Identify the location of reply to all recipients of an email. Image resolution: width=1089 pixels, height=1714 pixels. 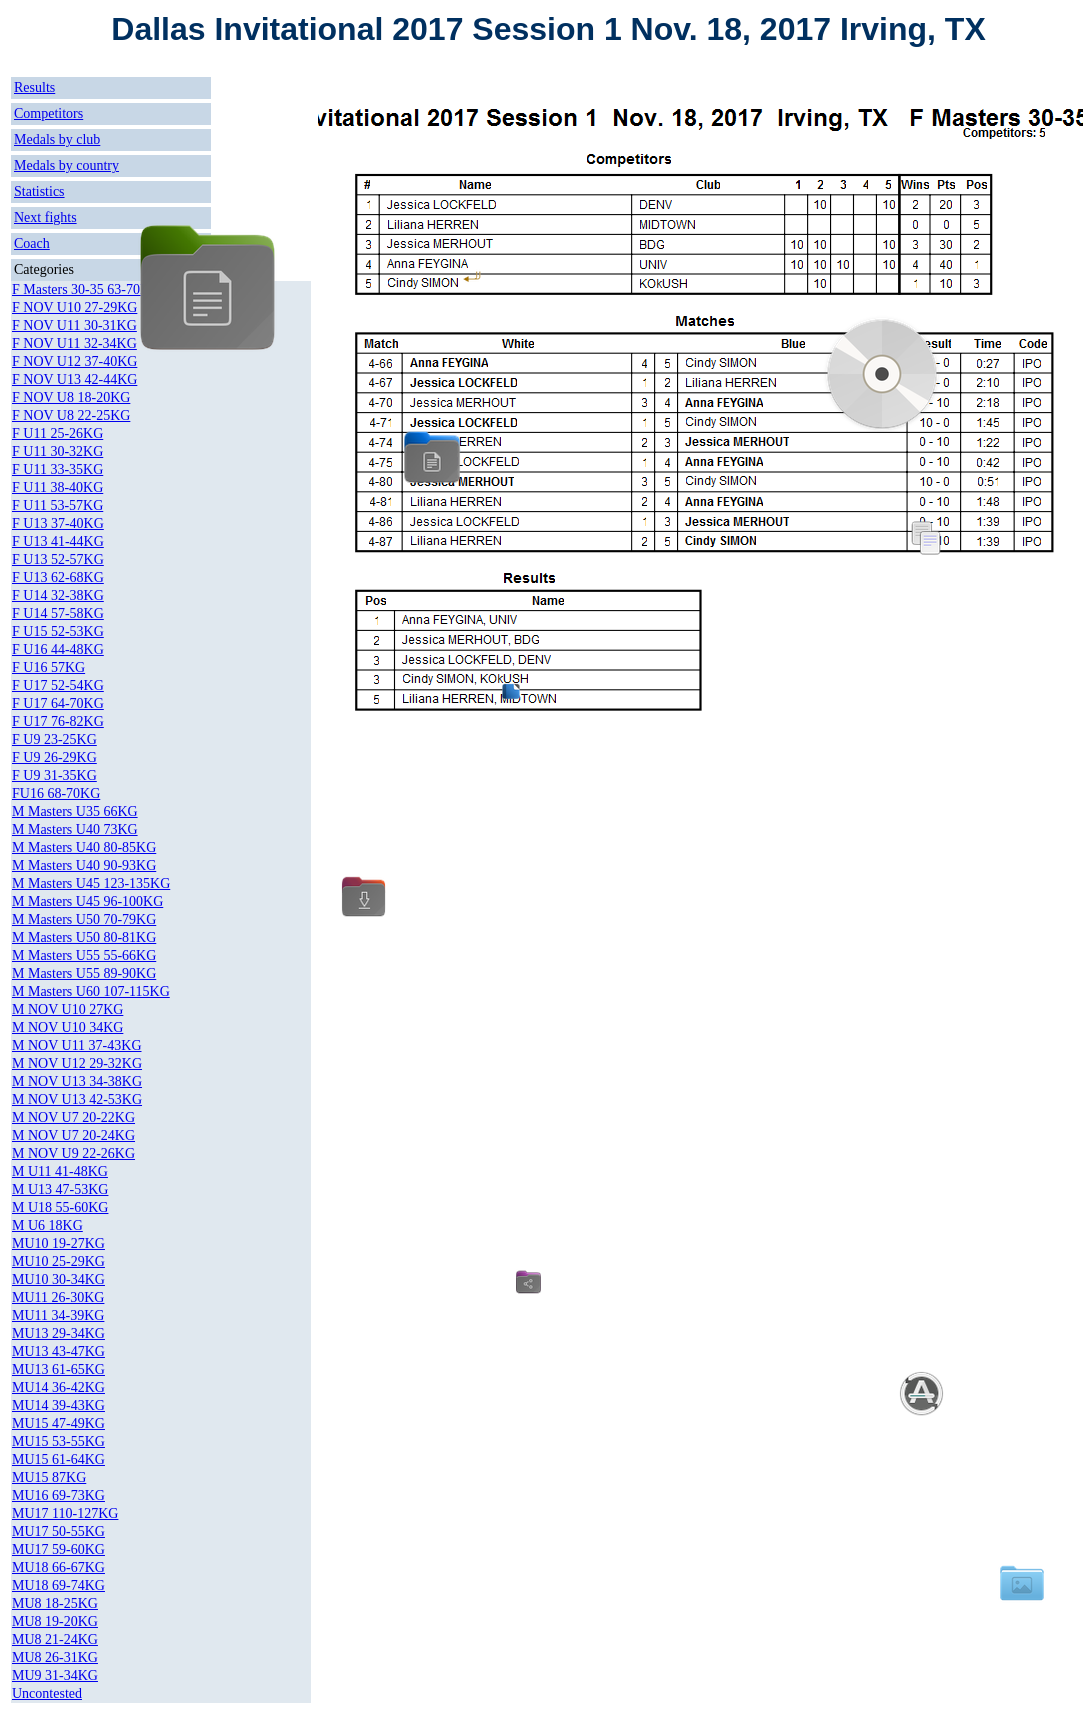
(471, 275).